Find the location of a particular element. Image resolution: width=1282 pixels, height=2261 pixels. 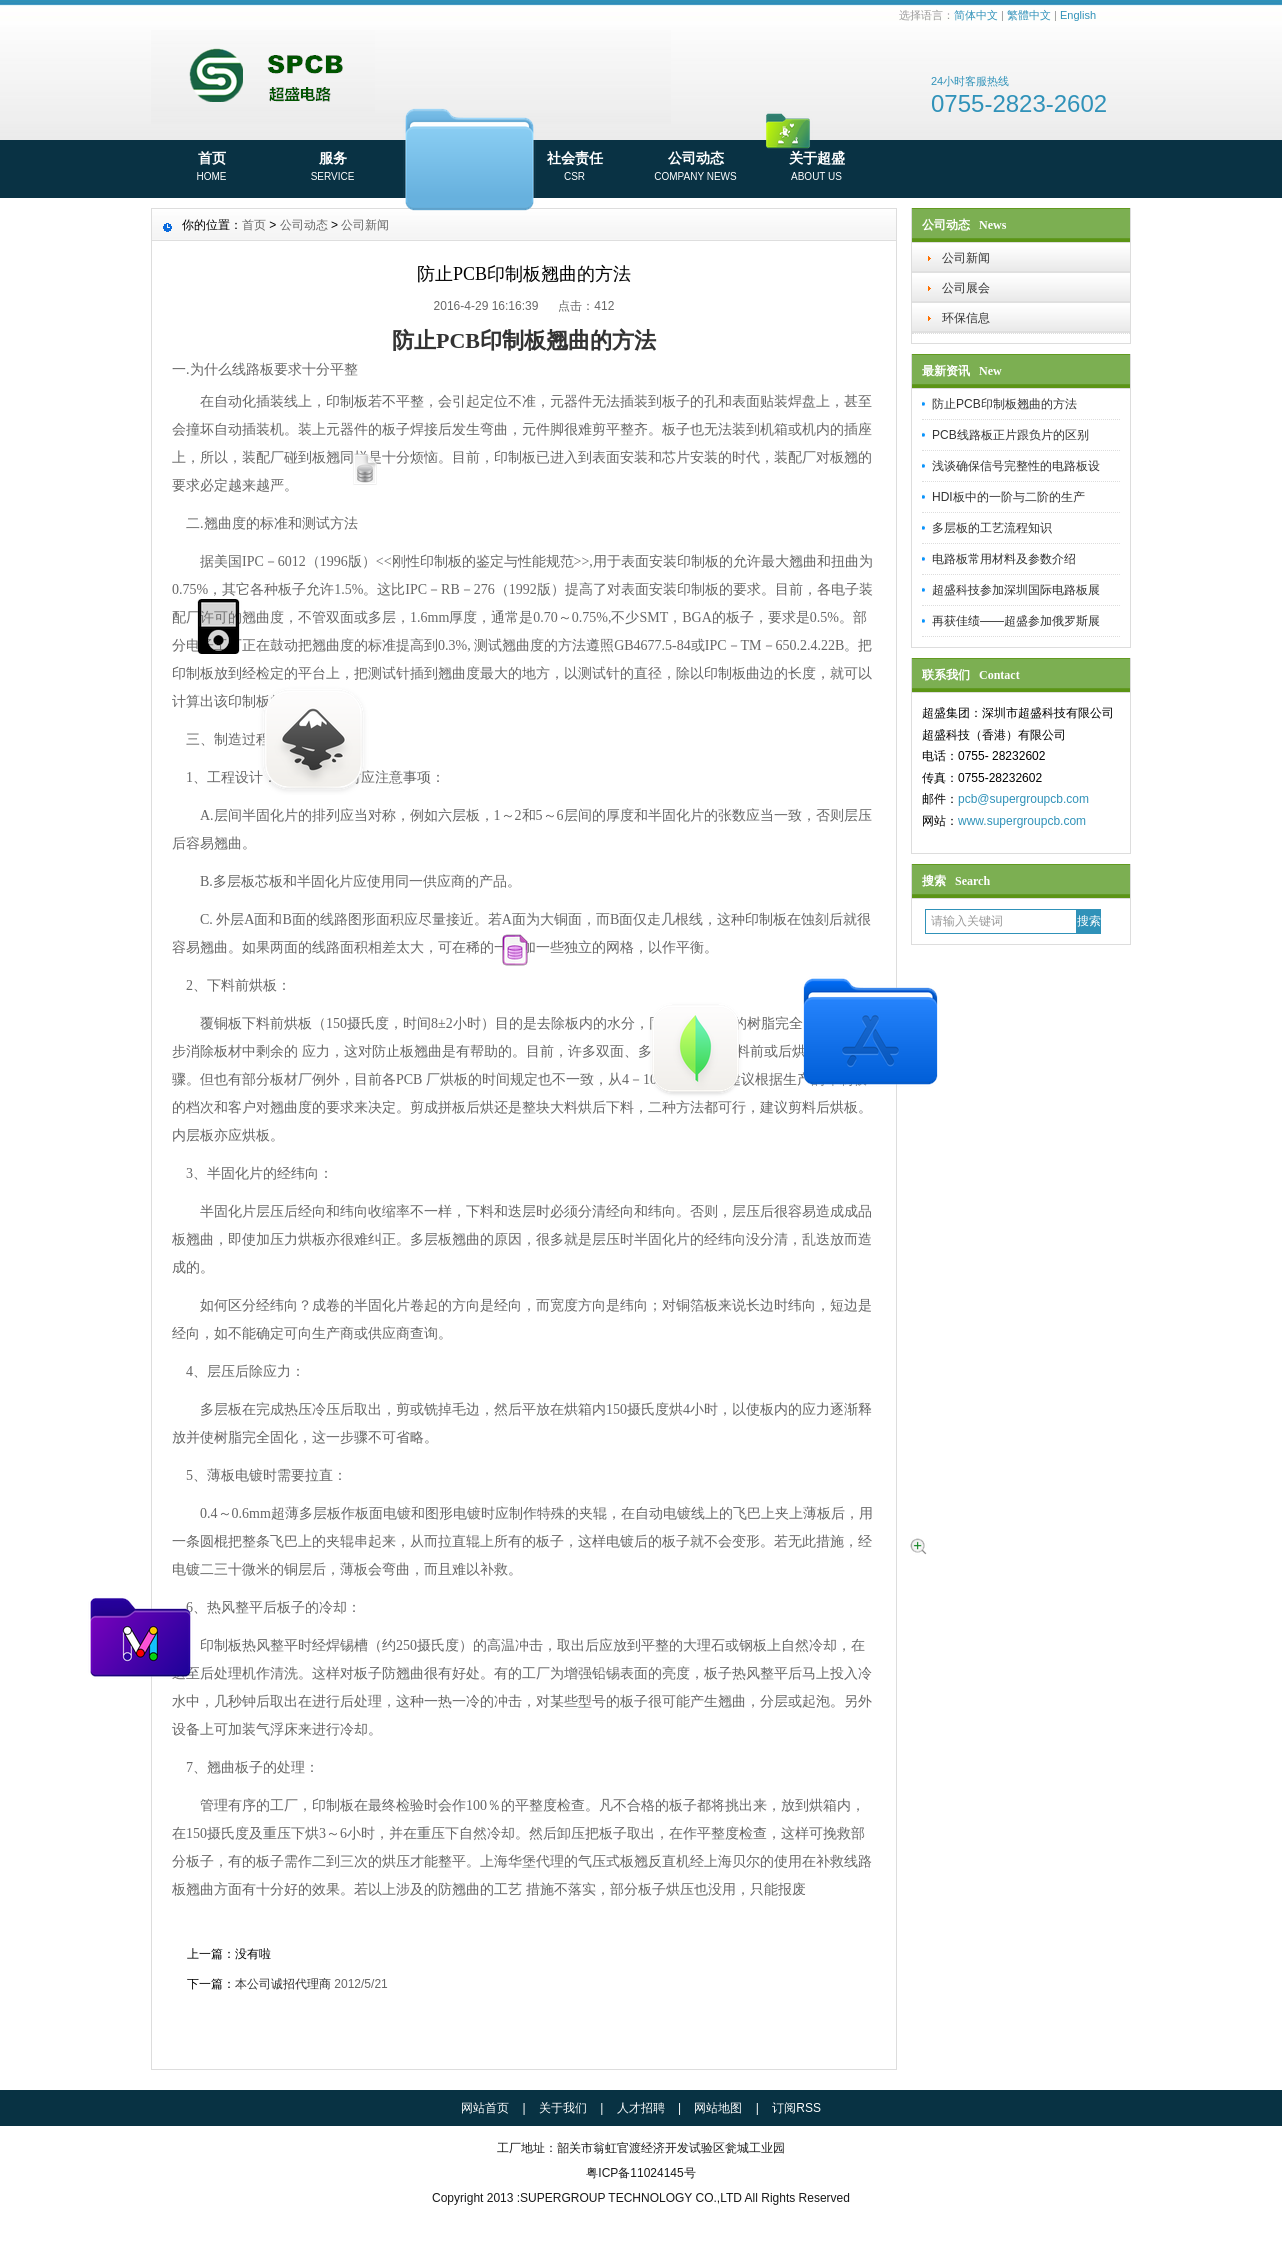

open an sql database file is located at coordinates (365, 470).